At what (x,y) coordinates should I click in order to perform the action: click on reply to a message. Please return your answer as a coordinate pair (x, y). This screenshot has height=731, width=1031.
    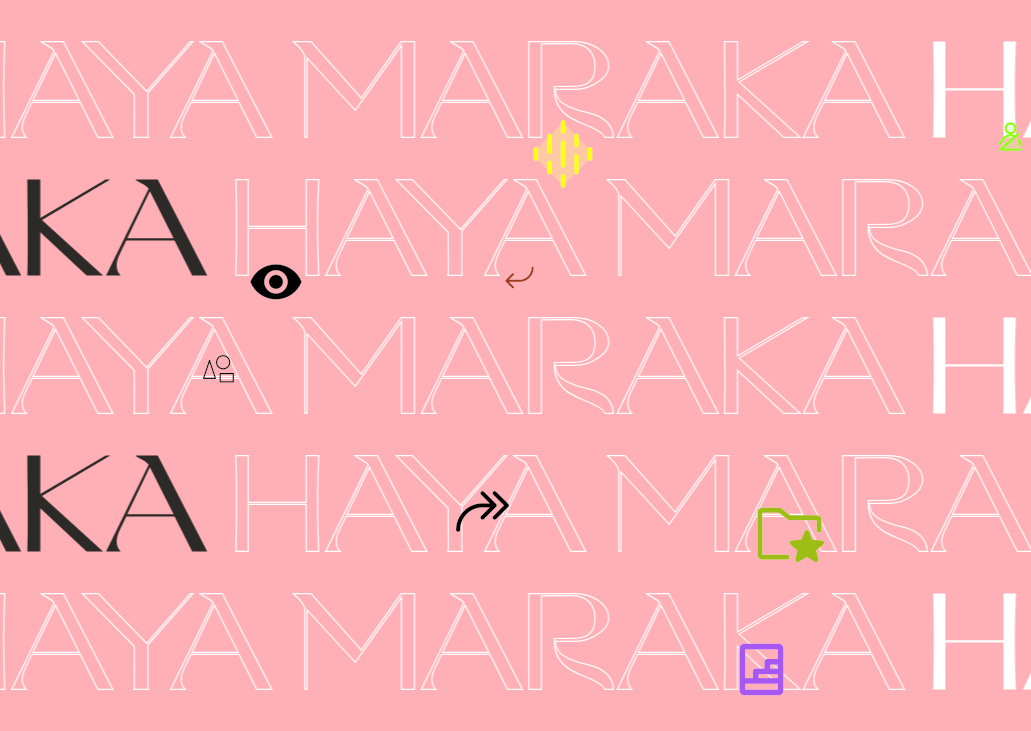
    Looking at the image, I should click on (519, 277).